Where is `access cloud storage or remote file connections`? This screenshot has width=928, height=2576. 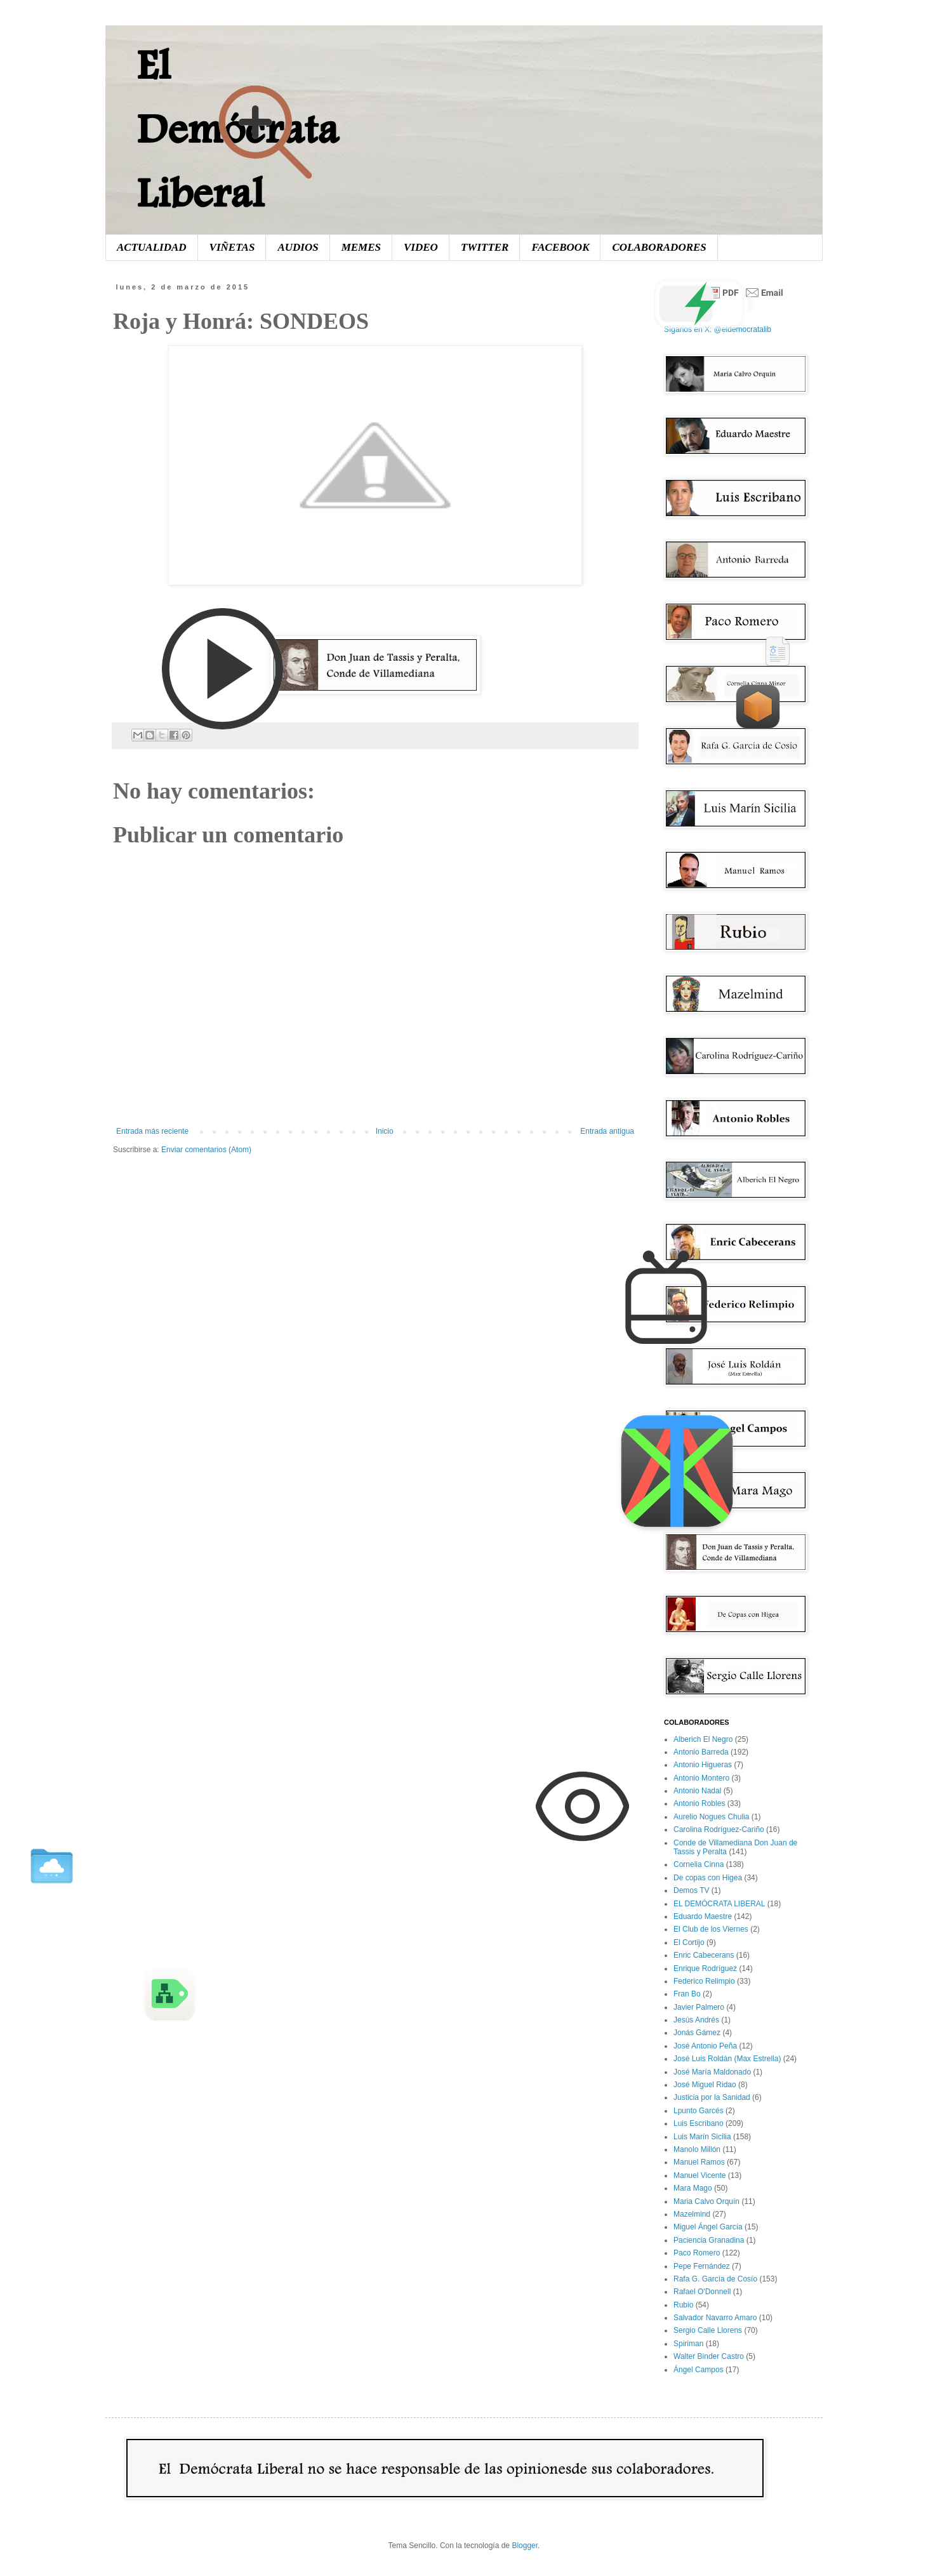
access cloud storage or remote file connections is located at coordinates (51, 1866).